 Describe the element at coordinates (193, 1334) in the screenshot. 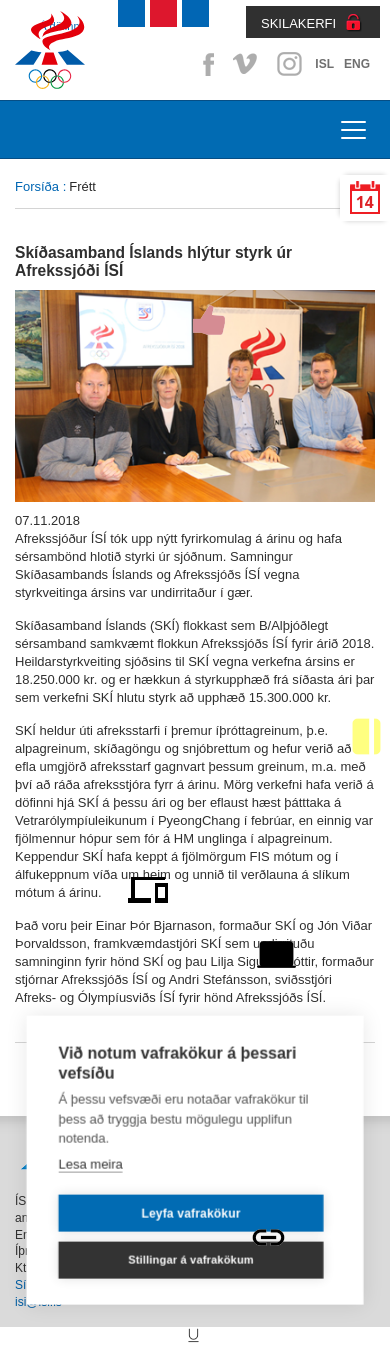

I see `apply underline formatting to selected text` at that location.